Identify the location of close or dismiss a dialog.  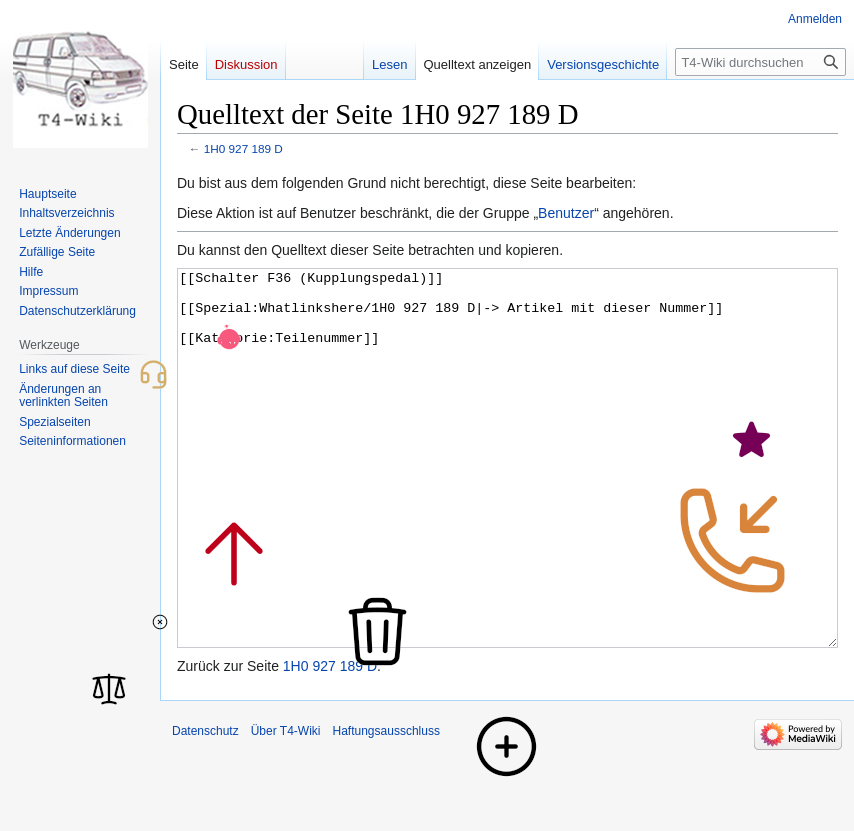
(160, 622).